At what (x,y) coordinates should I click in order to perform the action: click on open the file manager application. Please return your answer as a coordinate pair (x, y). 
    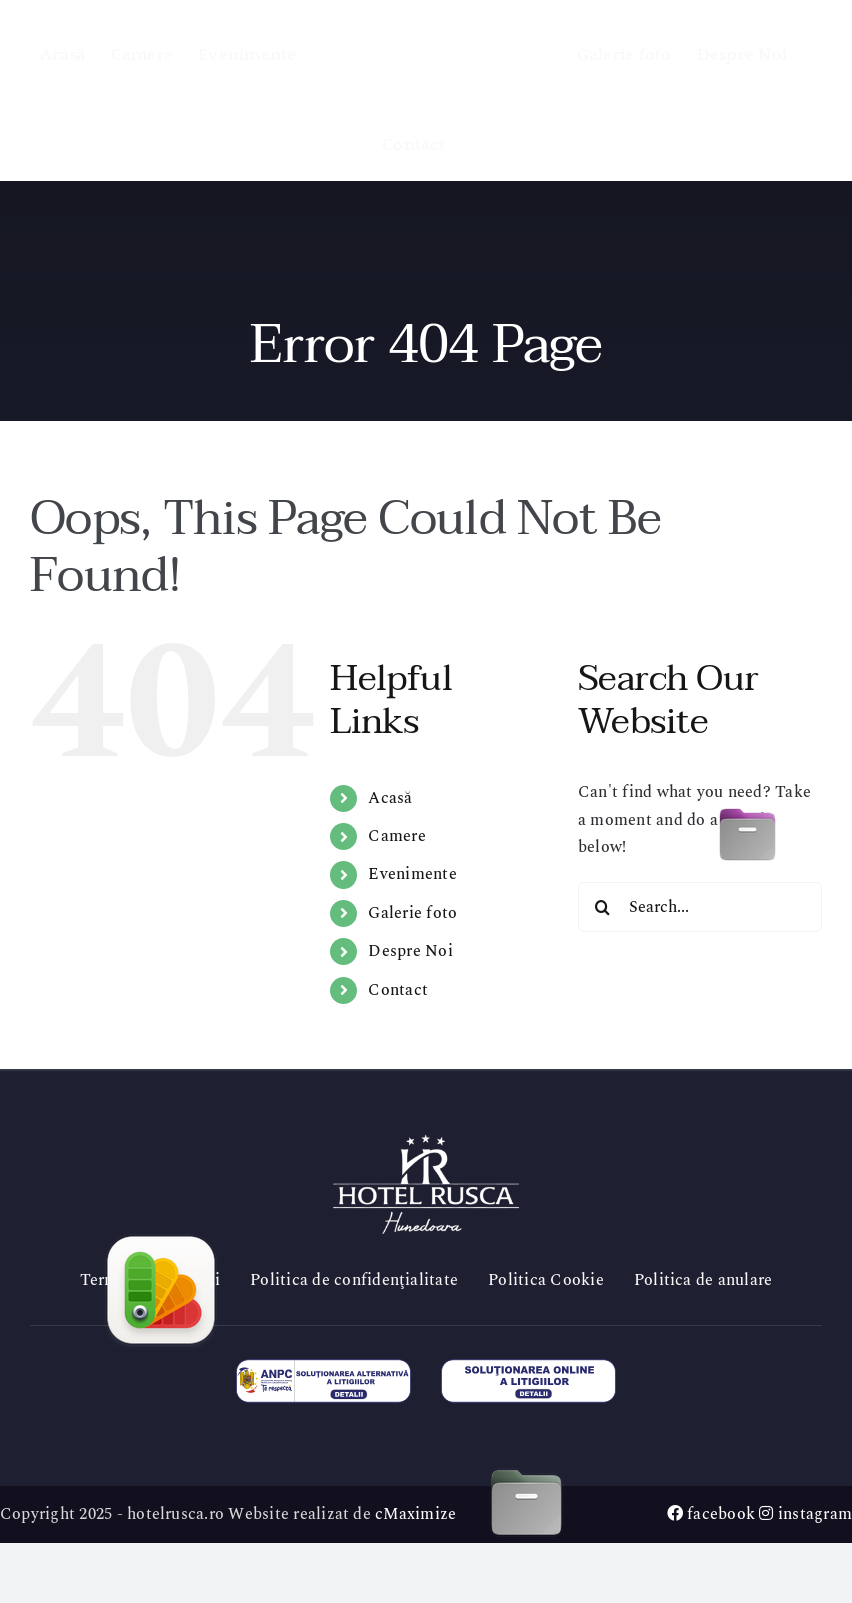
    Looking at the image, I should click on (526, 1502).